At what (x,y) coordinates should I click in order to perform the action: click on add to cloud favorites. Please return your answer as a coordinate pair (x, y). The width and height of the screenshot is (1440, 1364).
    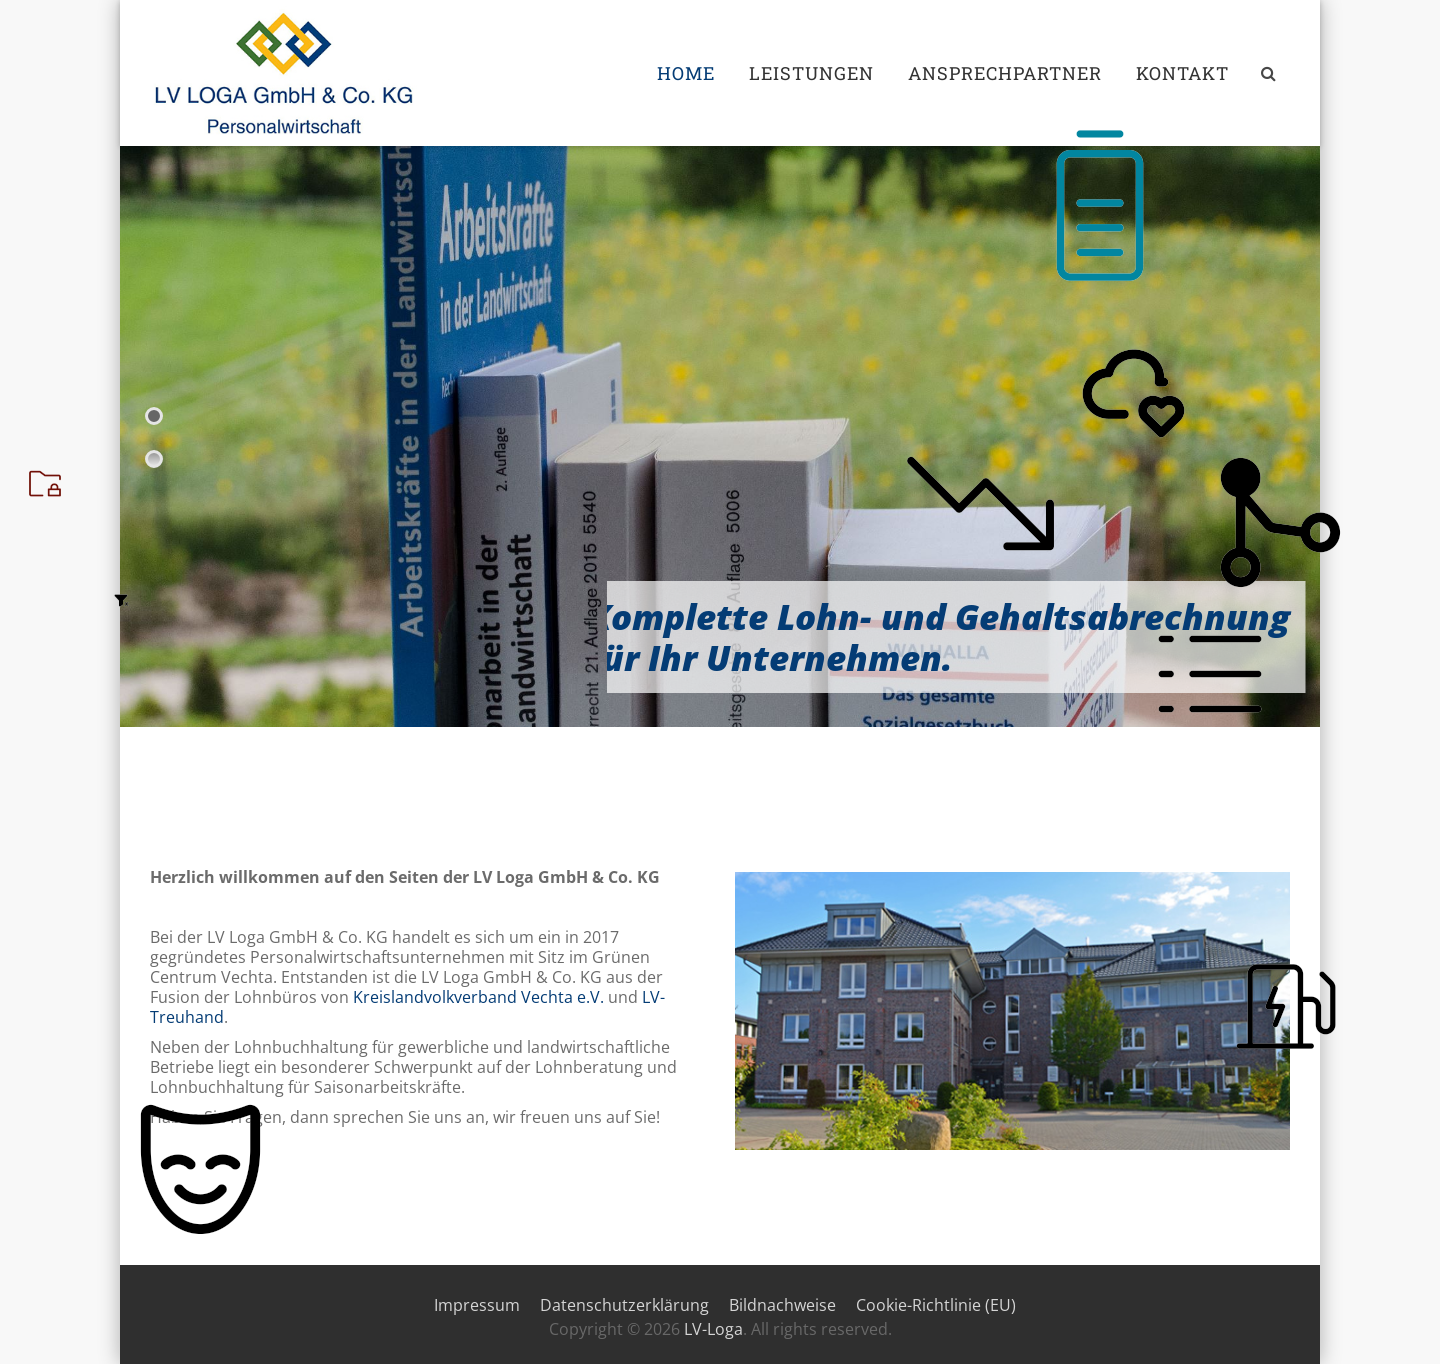
    Looking at the image, I should click on (1133, 386).